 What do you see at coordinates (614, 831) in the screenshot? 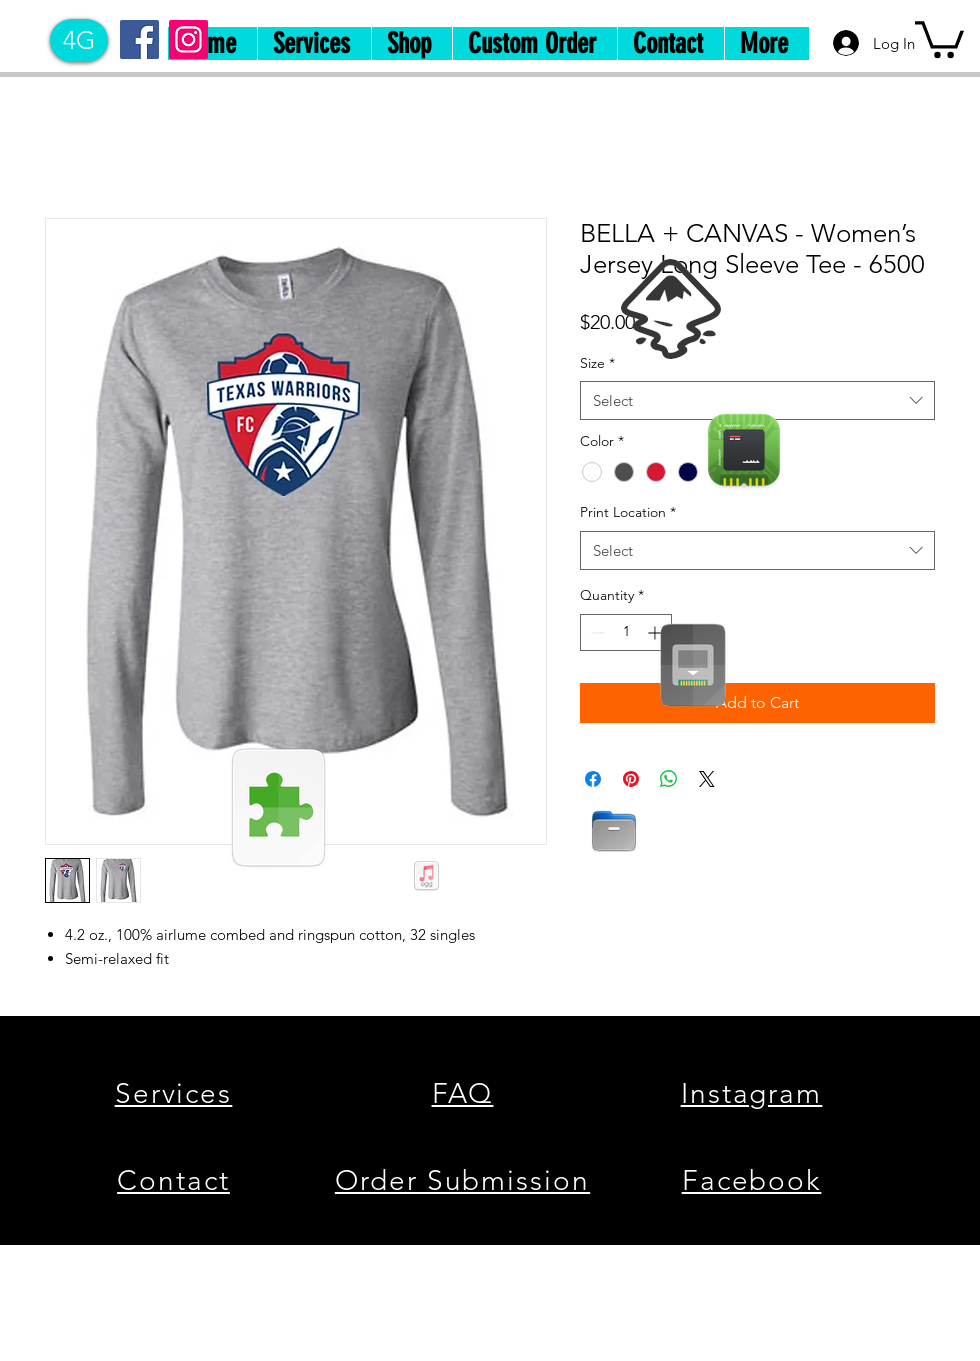
I see `open the files application` at bounding box center [614, 831].